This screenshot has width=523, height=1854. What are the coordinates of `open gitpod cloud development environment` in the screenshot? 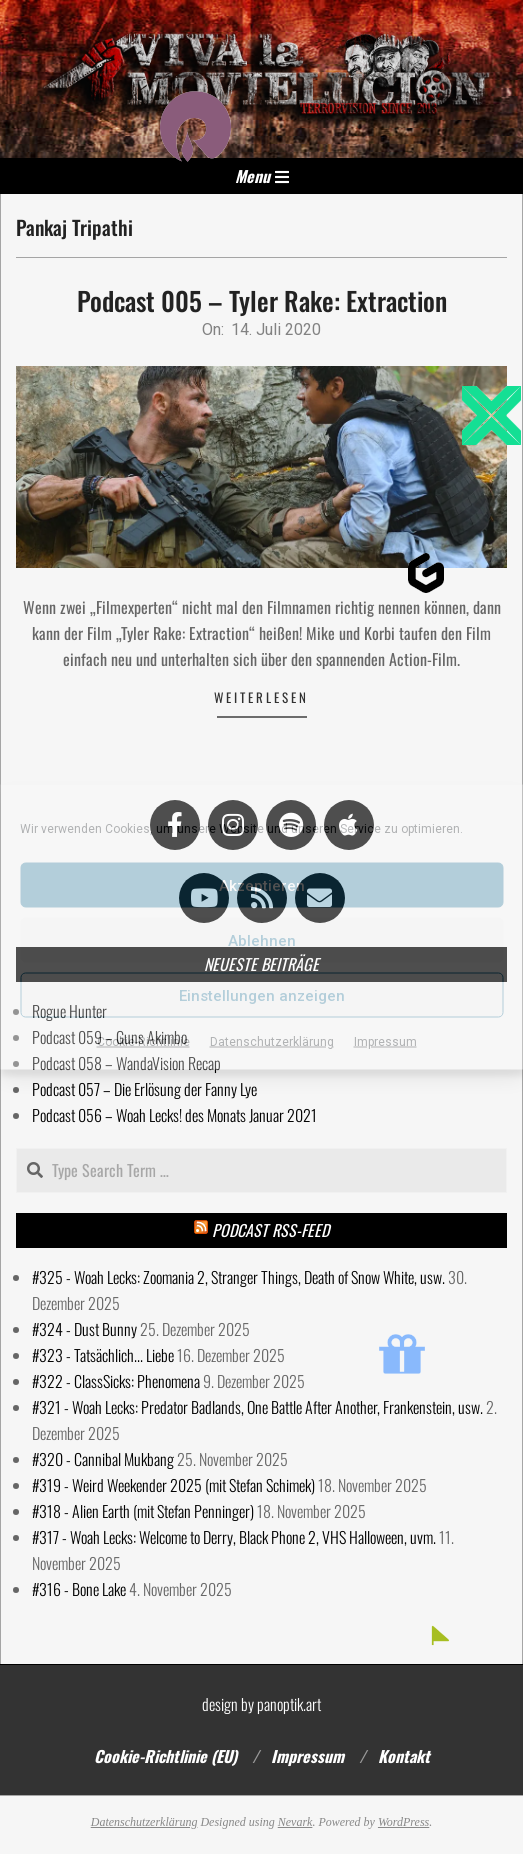 It's located at (426, 573).